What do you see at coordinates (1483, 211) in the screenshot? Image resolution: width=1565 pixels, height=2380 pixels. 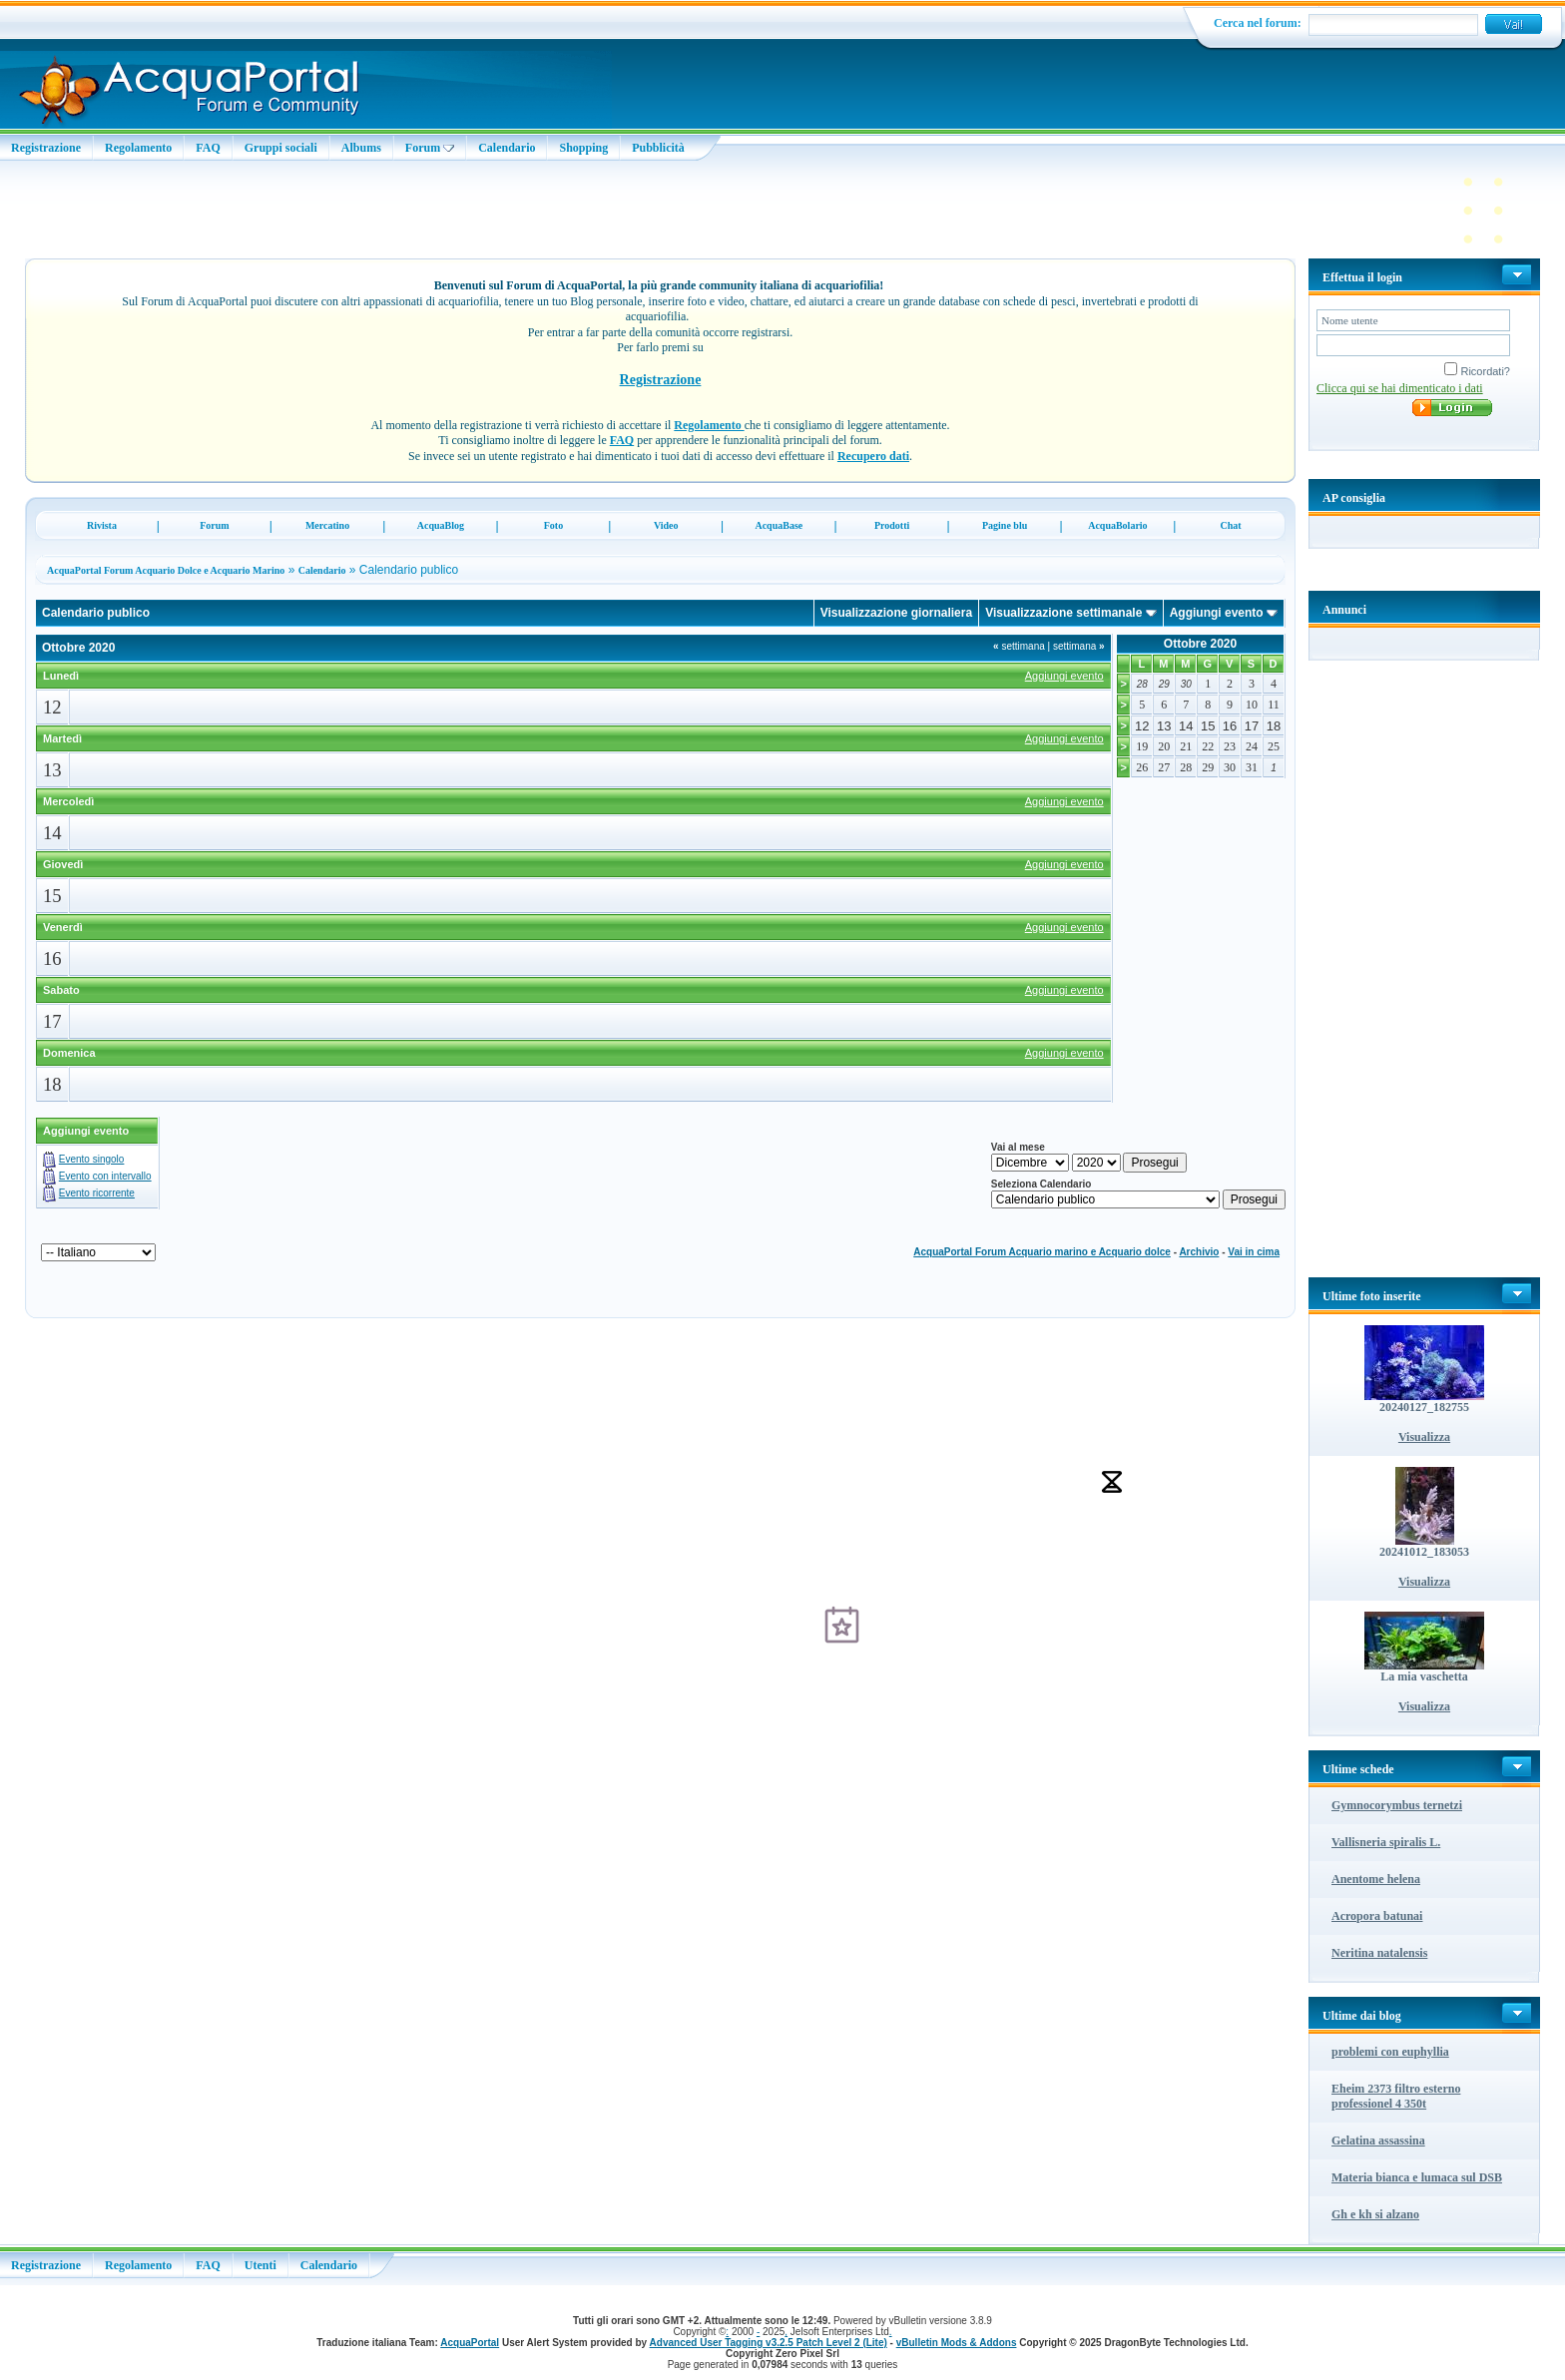 I see `drag to reorder items` at bounding box center [1483, 211].